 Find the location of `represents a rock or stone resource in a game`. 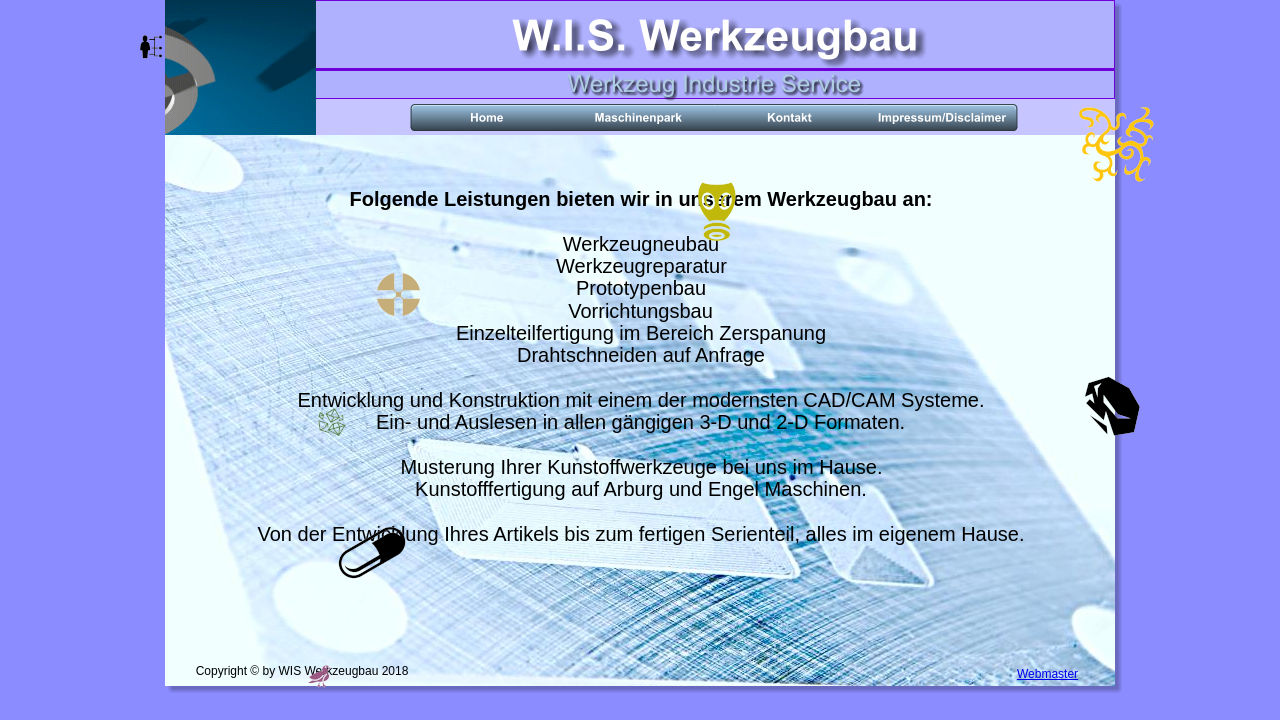

represents a rock or stone resource in a game is located at coordinates (1112, 406).